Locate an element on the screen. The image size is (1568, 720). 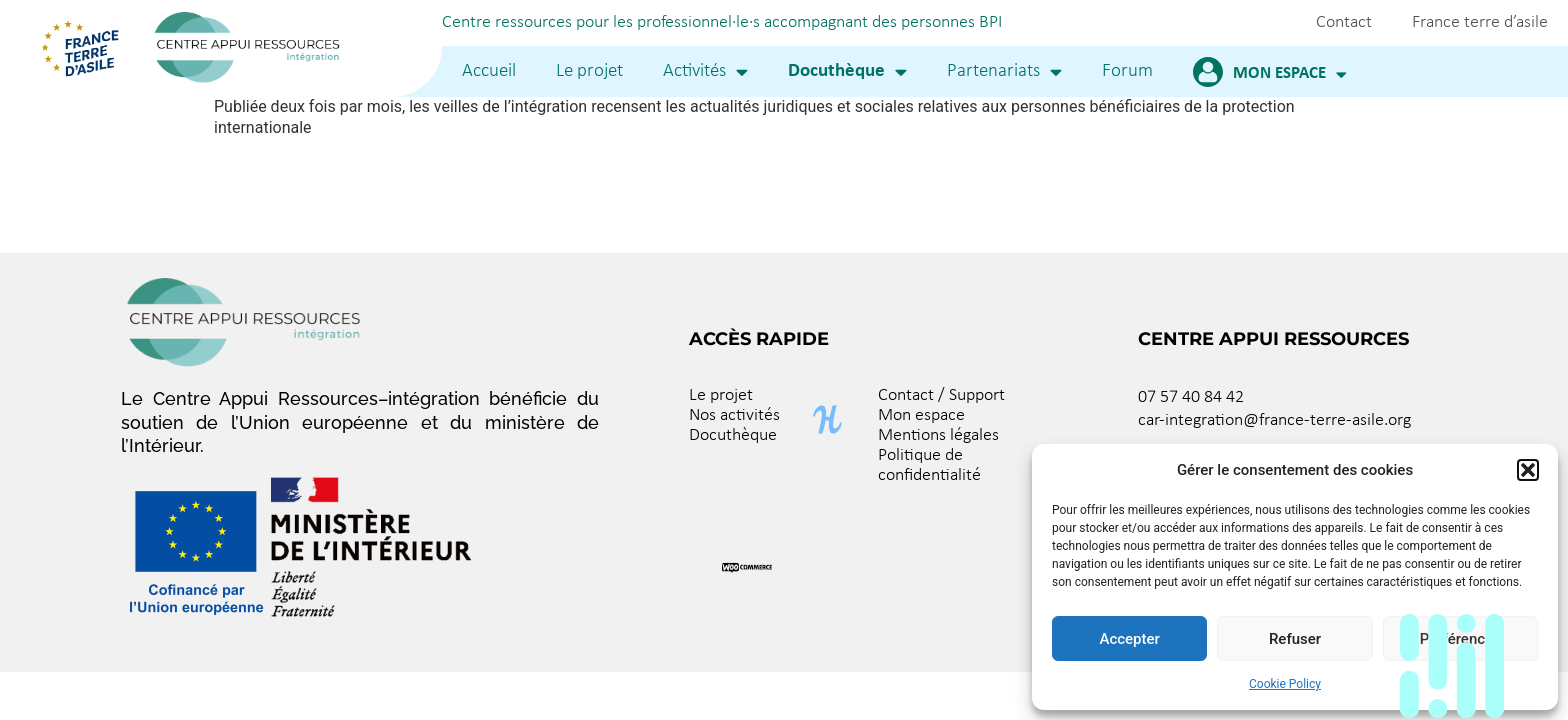
mediapipe framework or SDK integration is located at coordinates (1452, 666).